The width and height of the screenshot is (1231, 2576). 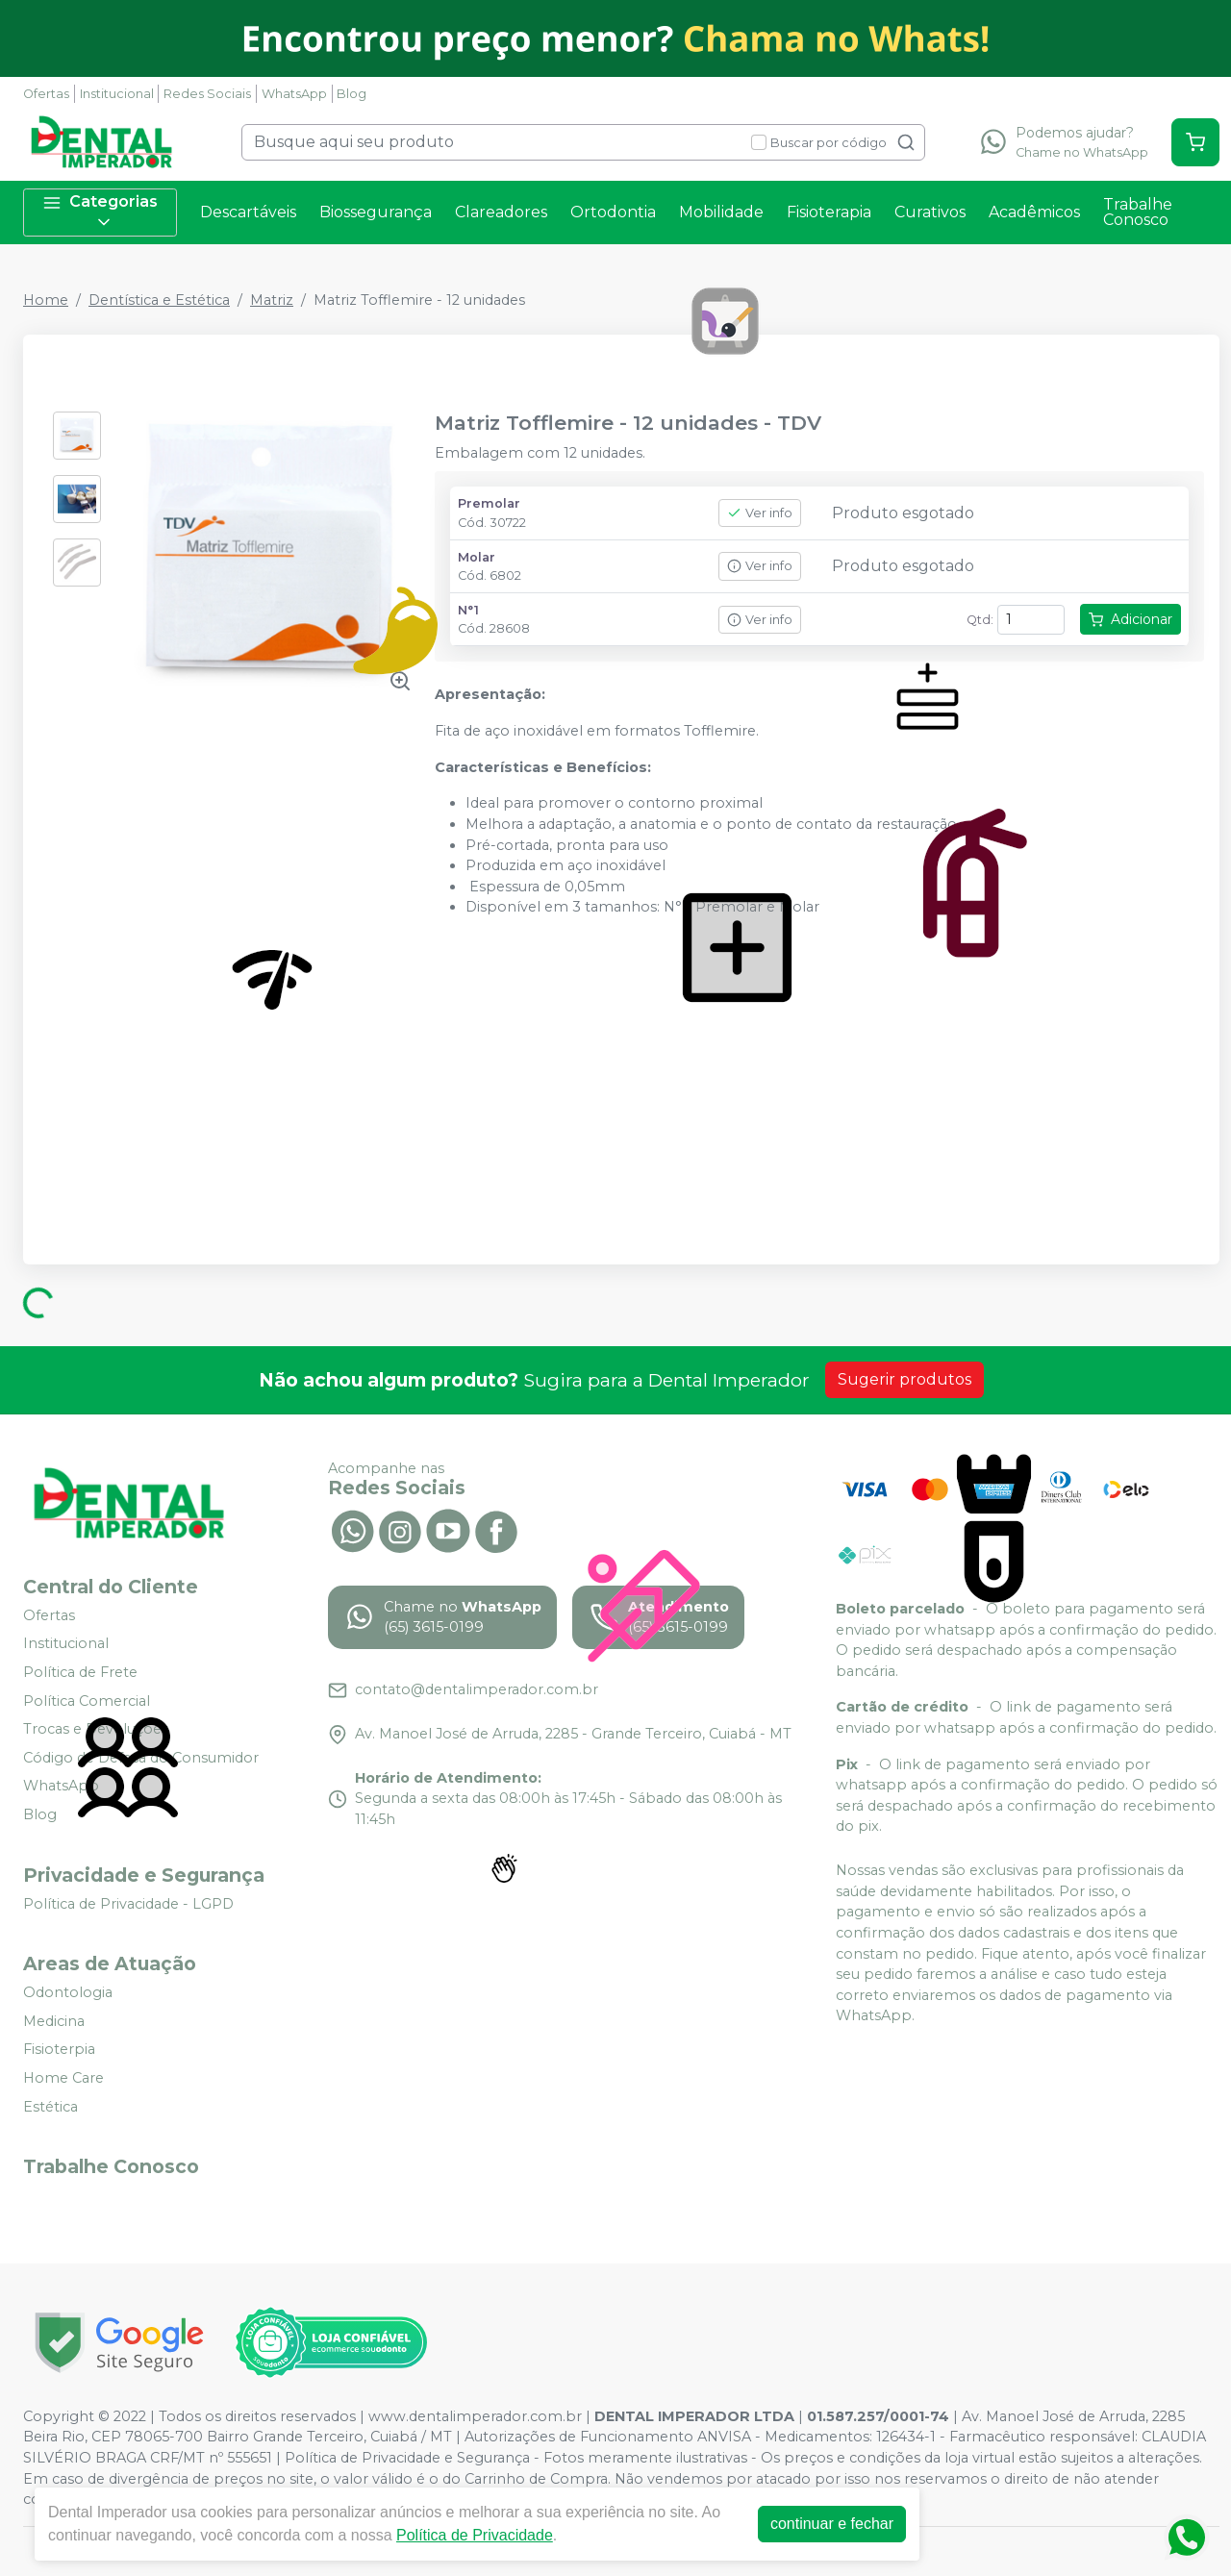 What do you see at coordinates (272, 979) in the screenshot?
I see `check network connection status` at bounding box center [272, 979].